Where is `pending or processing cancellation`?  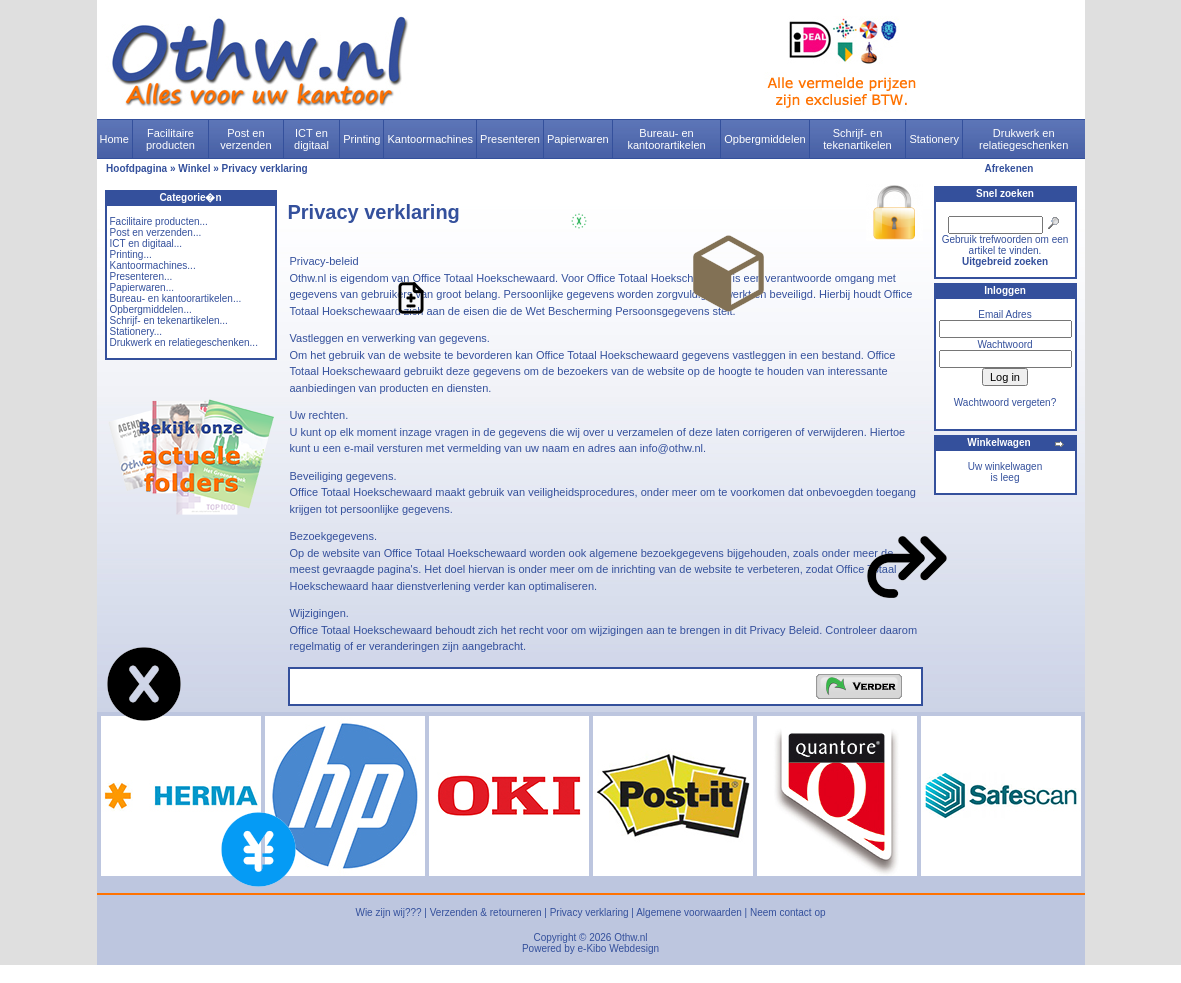
pending or processing cancellation is located at coordinates (579, 221).